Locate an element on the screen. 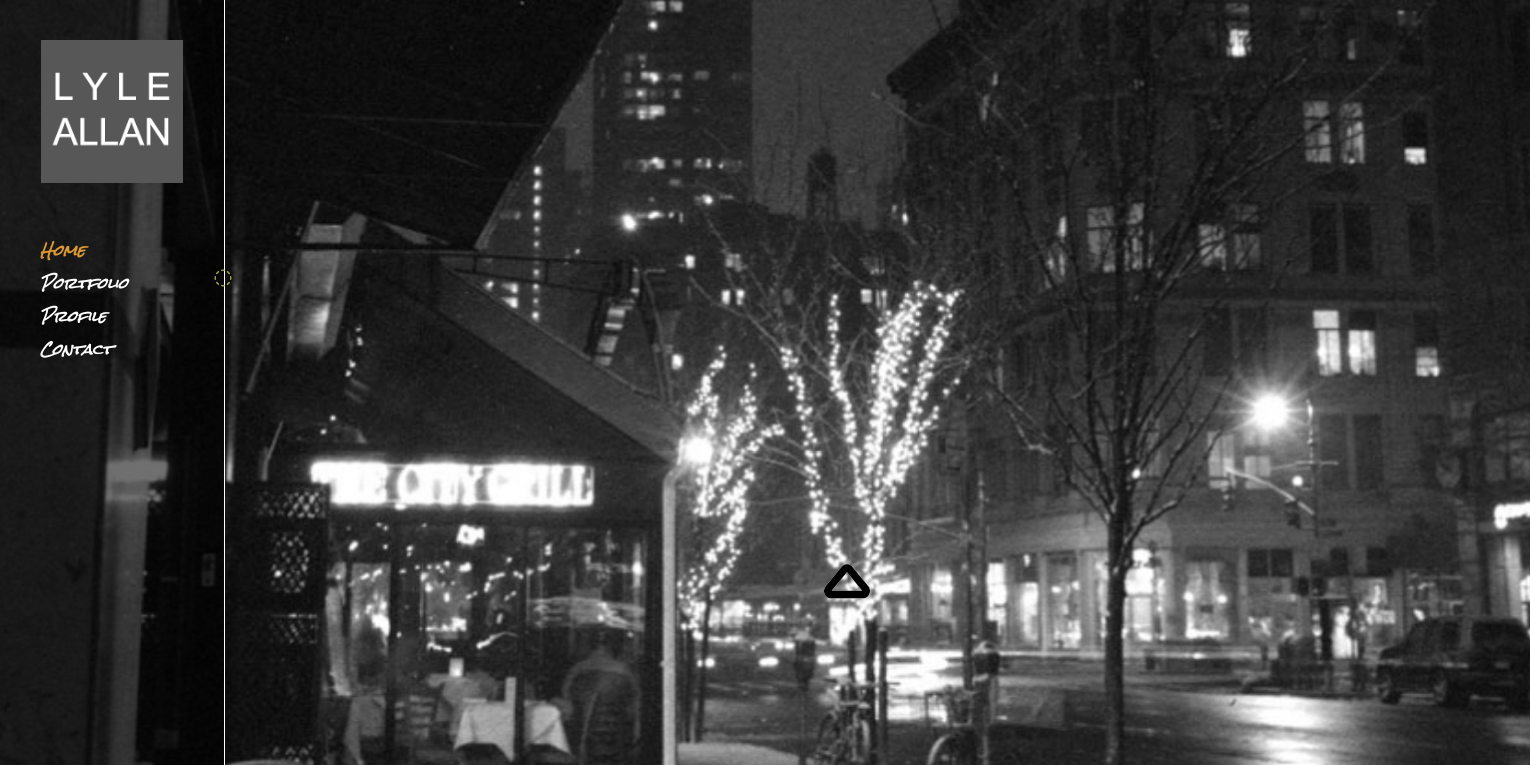 The height and width of the screenshot is (765, 1530). create a new draft issue is located at coordinates (223, 278).